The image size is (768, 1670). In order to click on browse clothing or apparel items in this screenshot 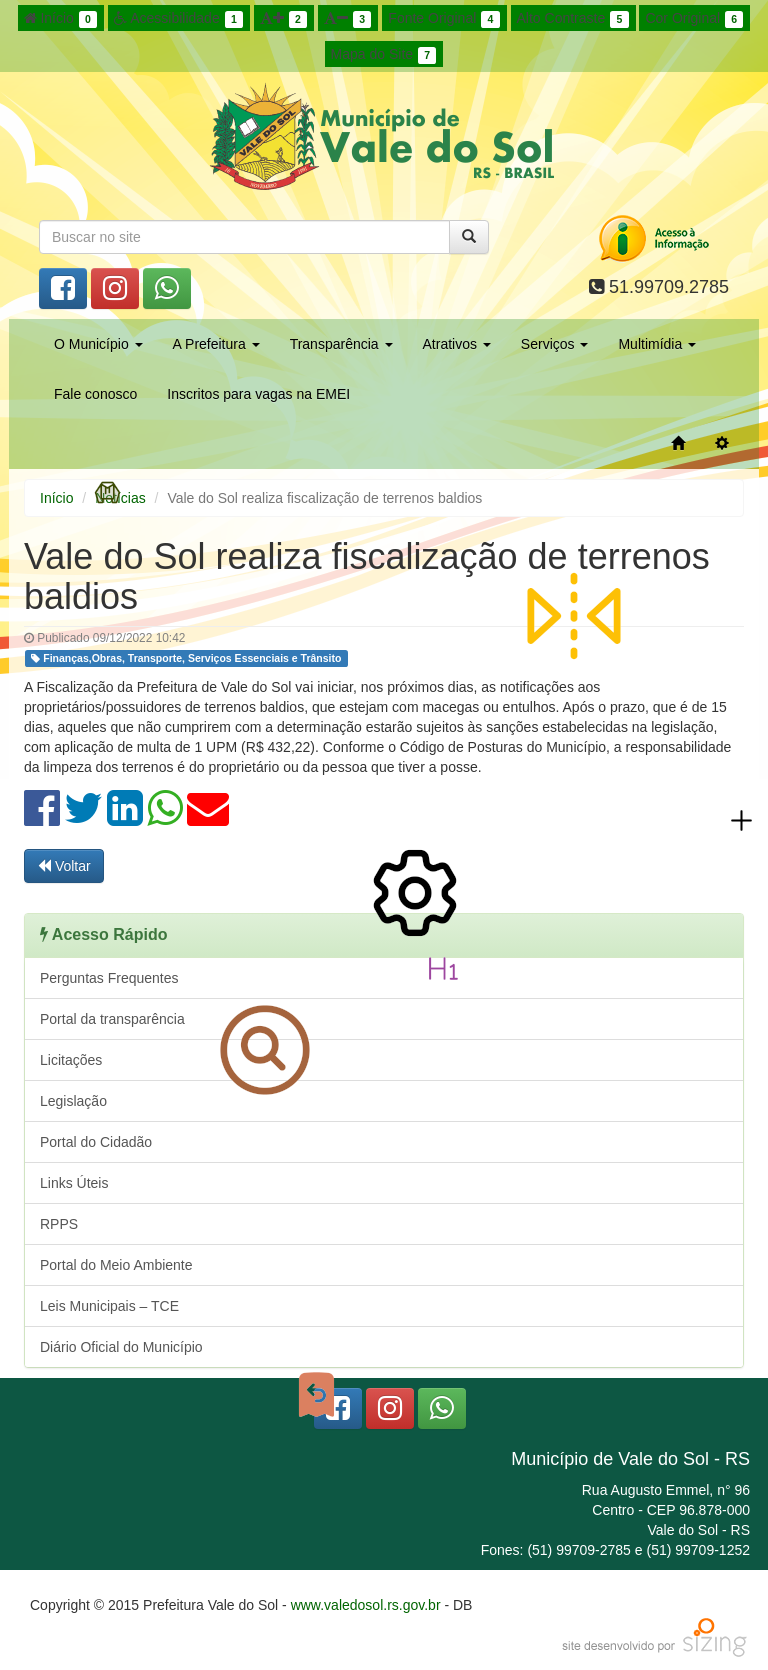, I will do `click(107, 492)`.